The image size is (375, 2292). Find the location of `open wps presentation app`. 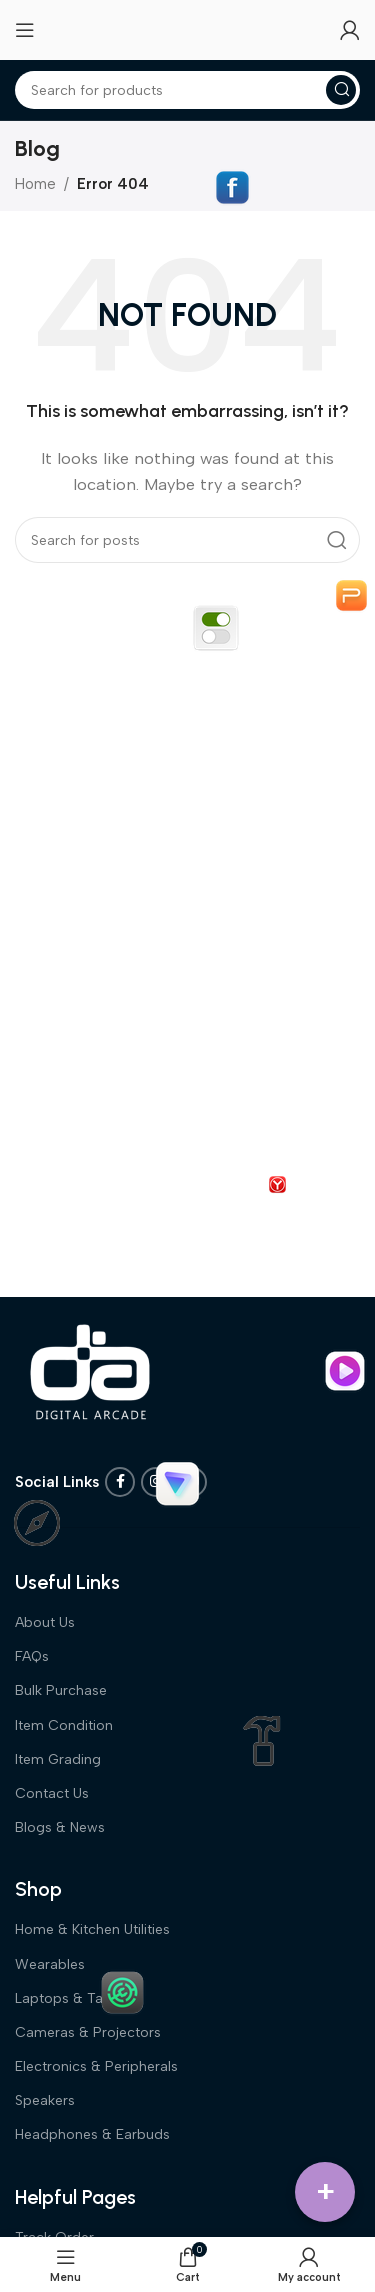

open wps presentation app is located at coordinates (351, 595).